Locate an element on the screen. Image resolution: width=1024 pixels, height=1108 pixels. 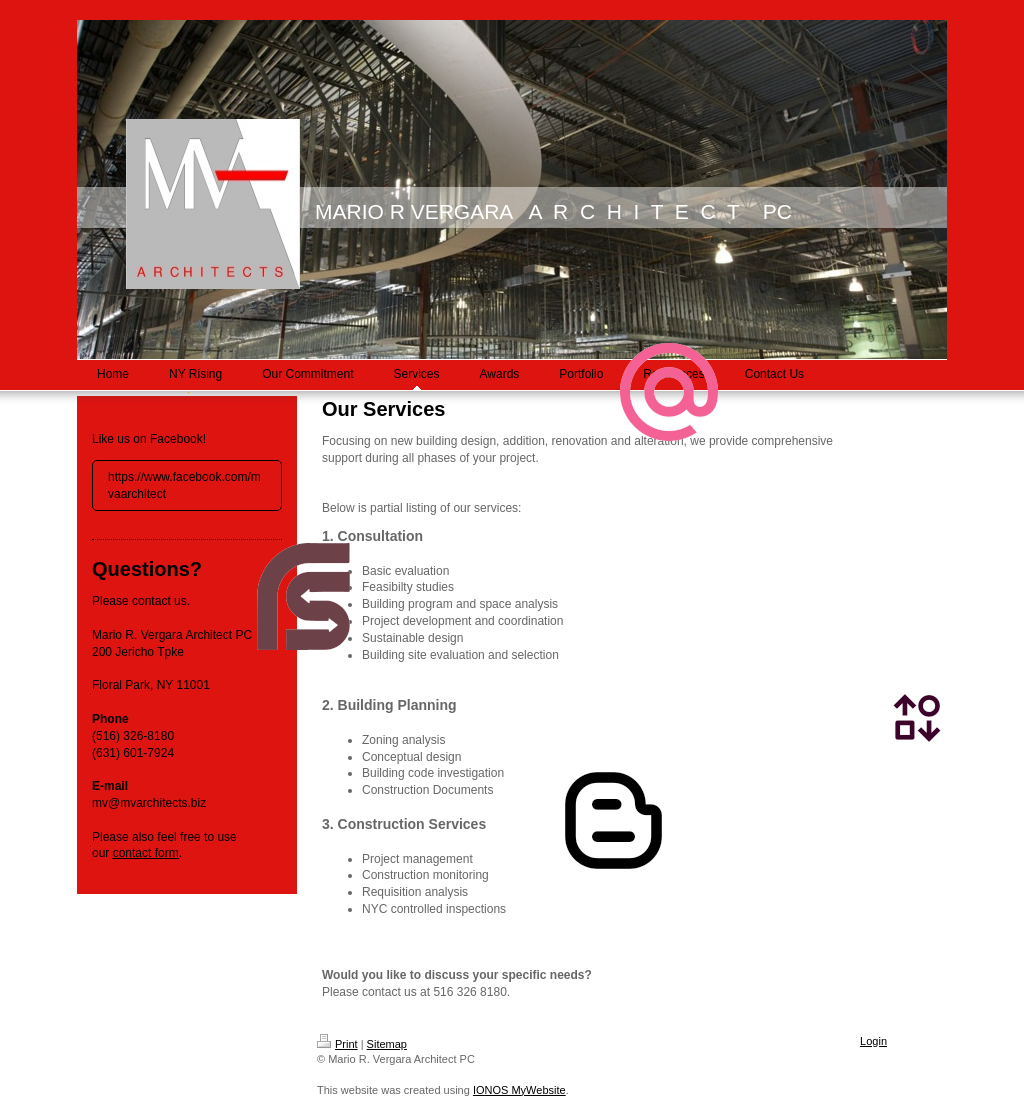
rsocket protocol or framework branding is located at coordinates (303, 596).